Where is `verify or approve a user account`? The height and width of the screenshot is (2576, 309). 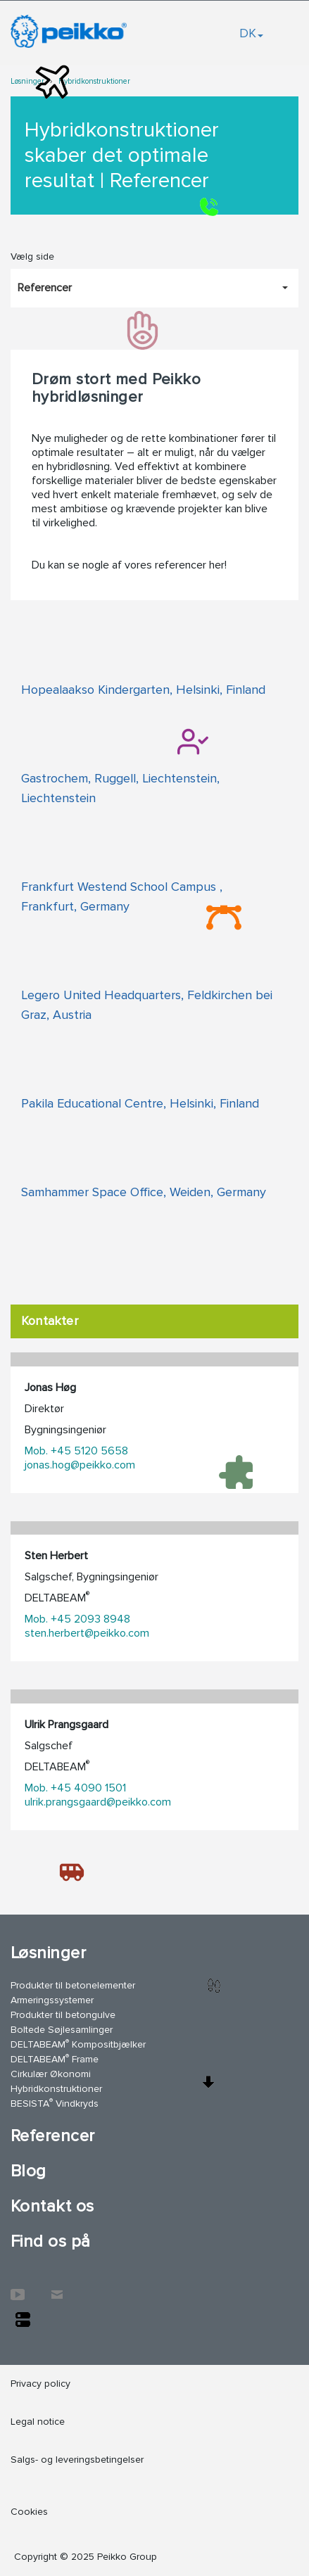
verify or approve a user account is located at coordinates (193, 742).